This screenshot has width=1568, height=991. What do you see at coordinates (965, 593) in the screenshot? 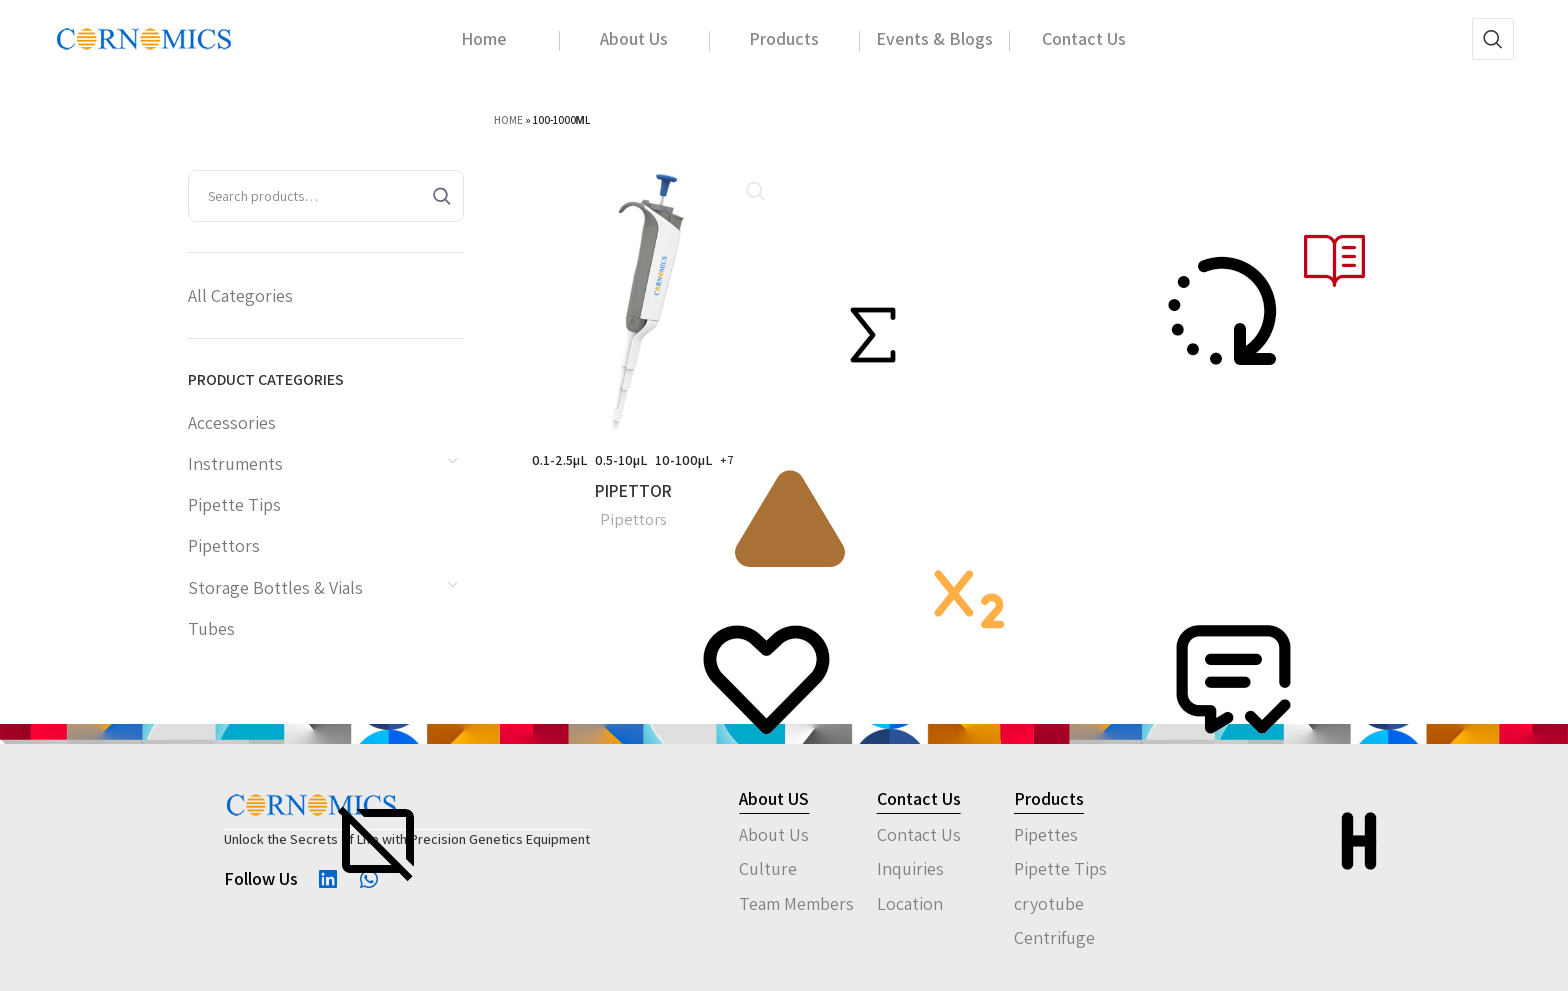
I see `format text as subscript` at bounding box center [965, 593].